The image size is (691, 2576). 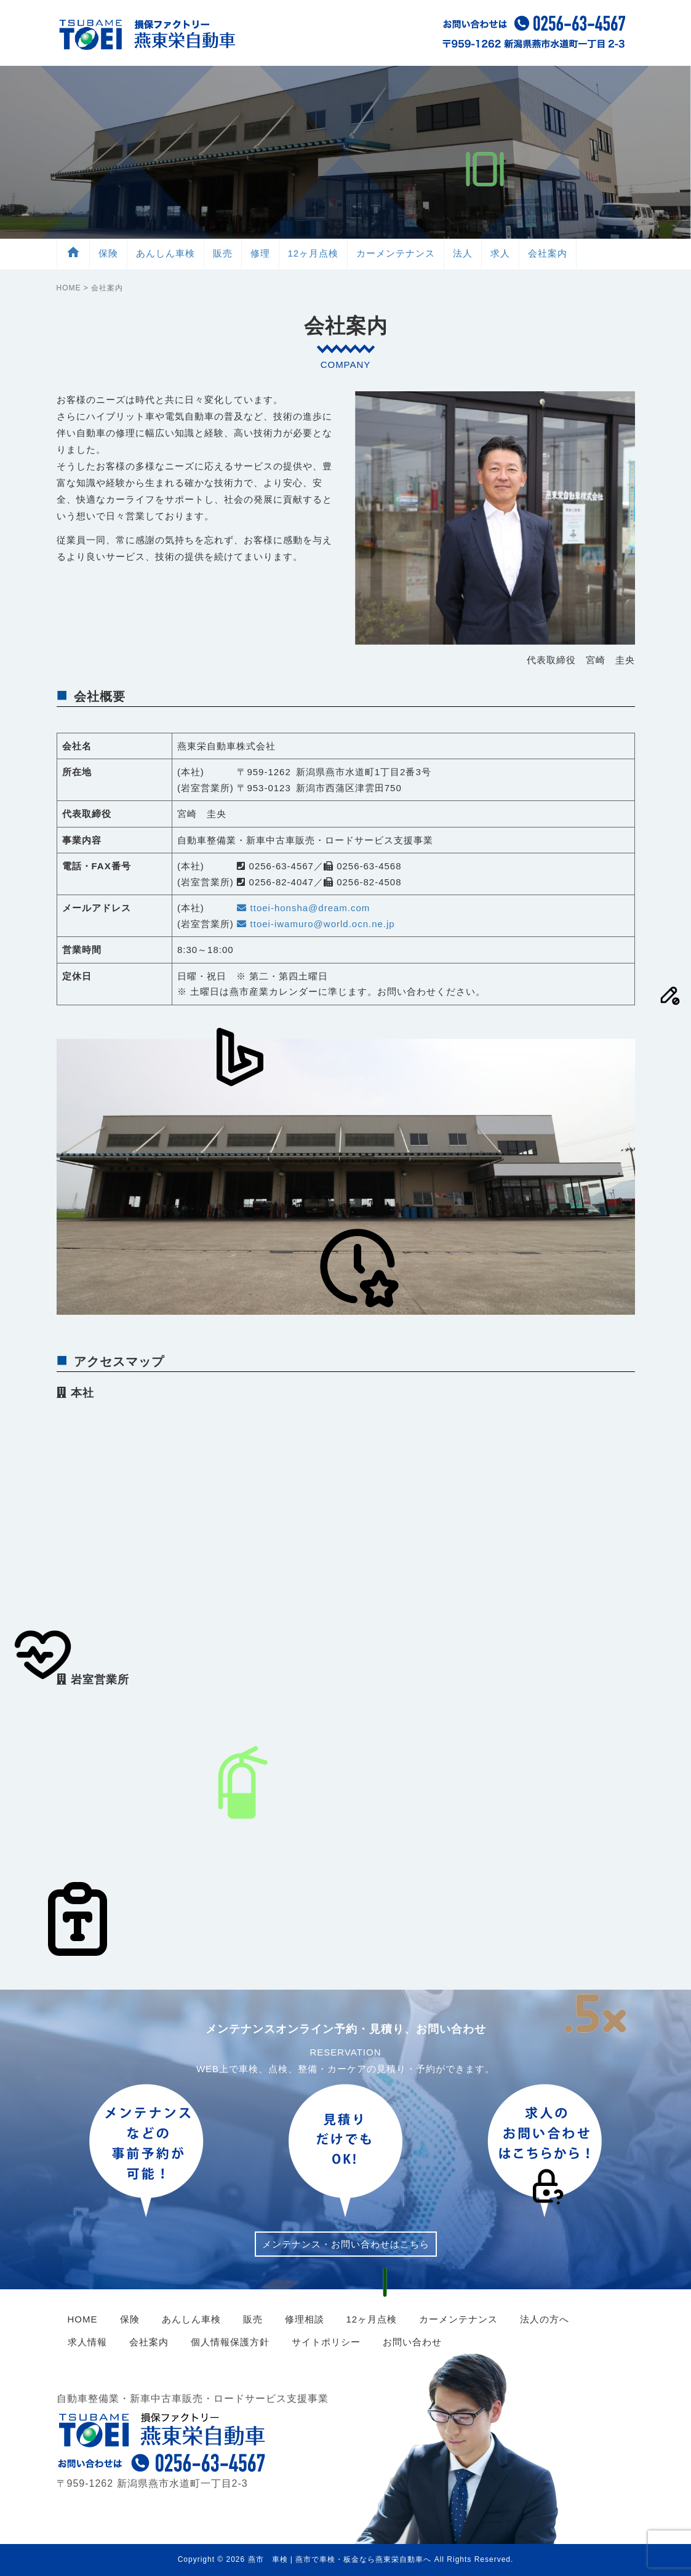 What do you see at coordinates (78, 1919) in the screenshot?
I see `access text formatting options for clipboard content` at bounding box center [78, 1919].